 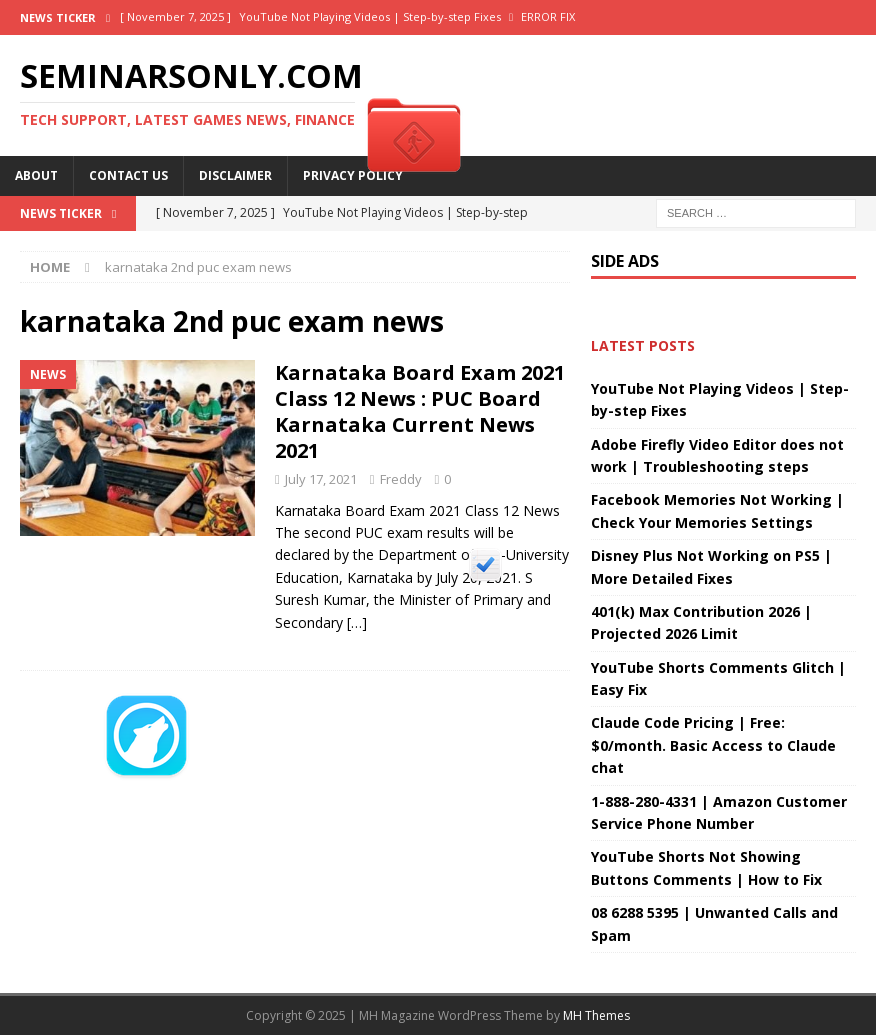 What do you see at coordinates (414, 135) in the screenshot?
I see `access public or shared folder` at bounding box center [414, 135].